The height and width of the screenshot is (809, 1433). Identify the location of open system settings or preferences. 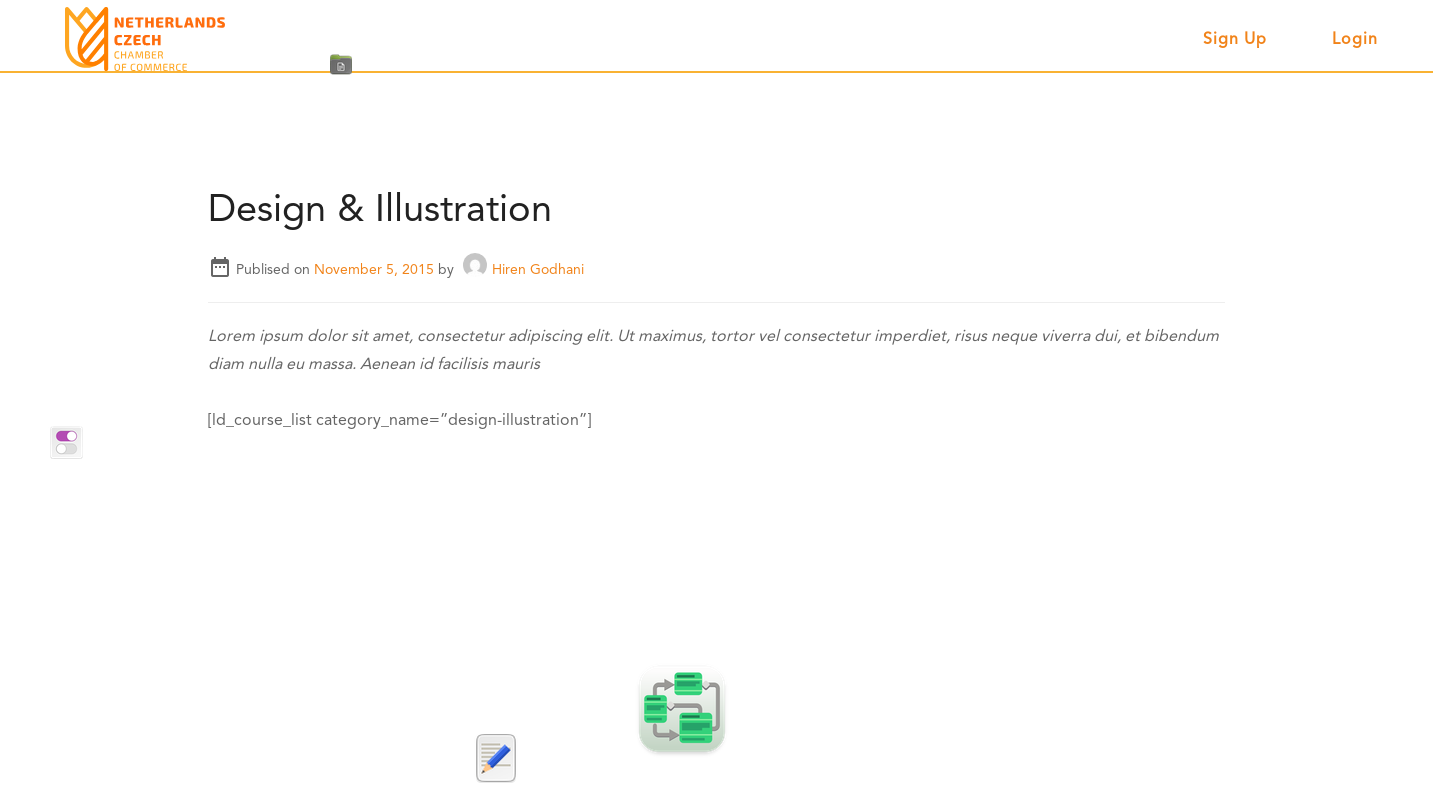
(66, 442).